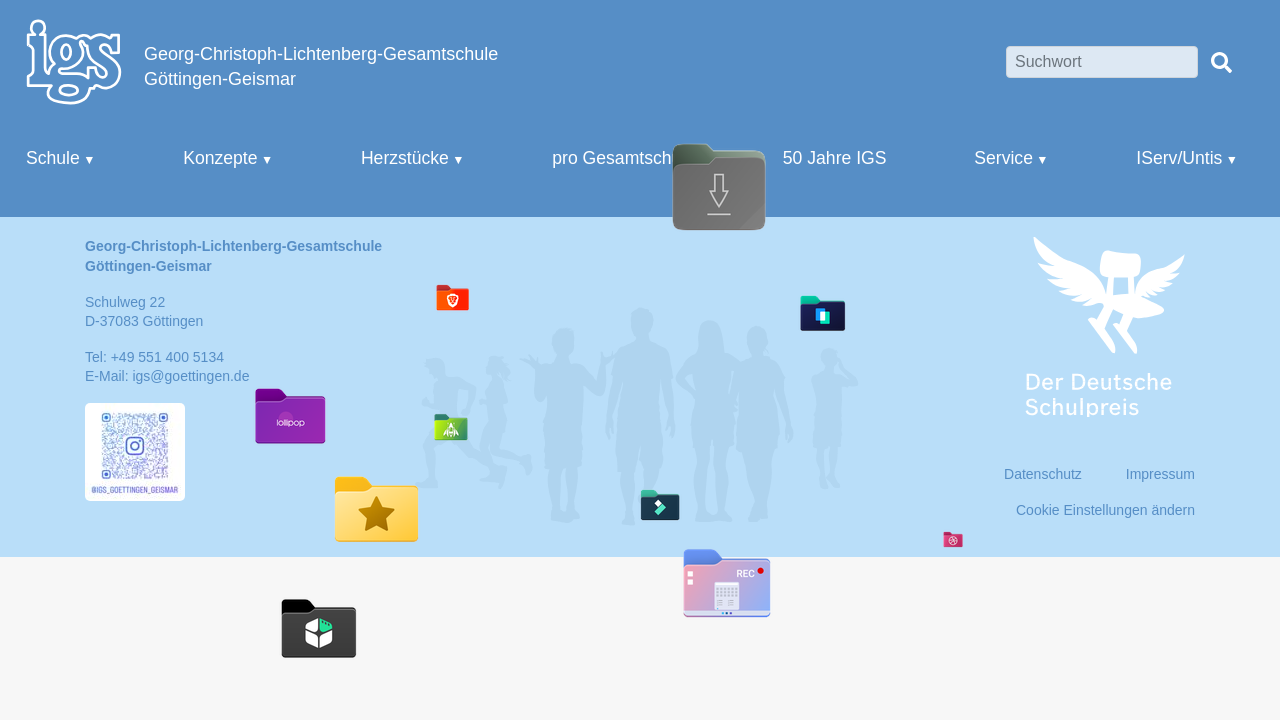 The image size is (1280, 720). I want to click on folder containing Dribbble design assets, so click(953, 540).